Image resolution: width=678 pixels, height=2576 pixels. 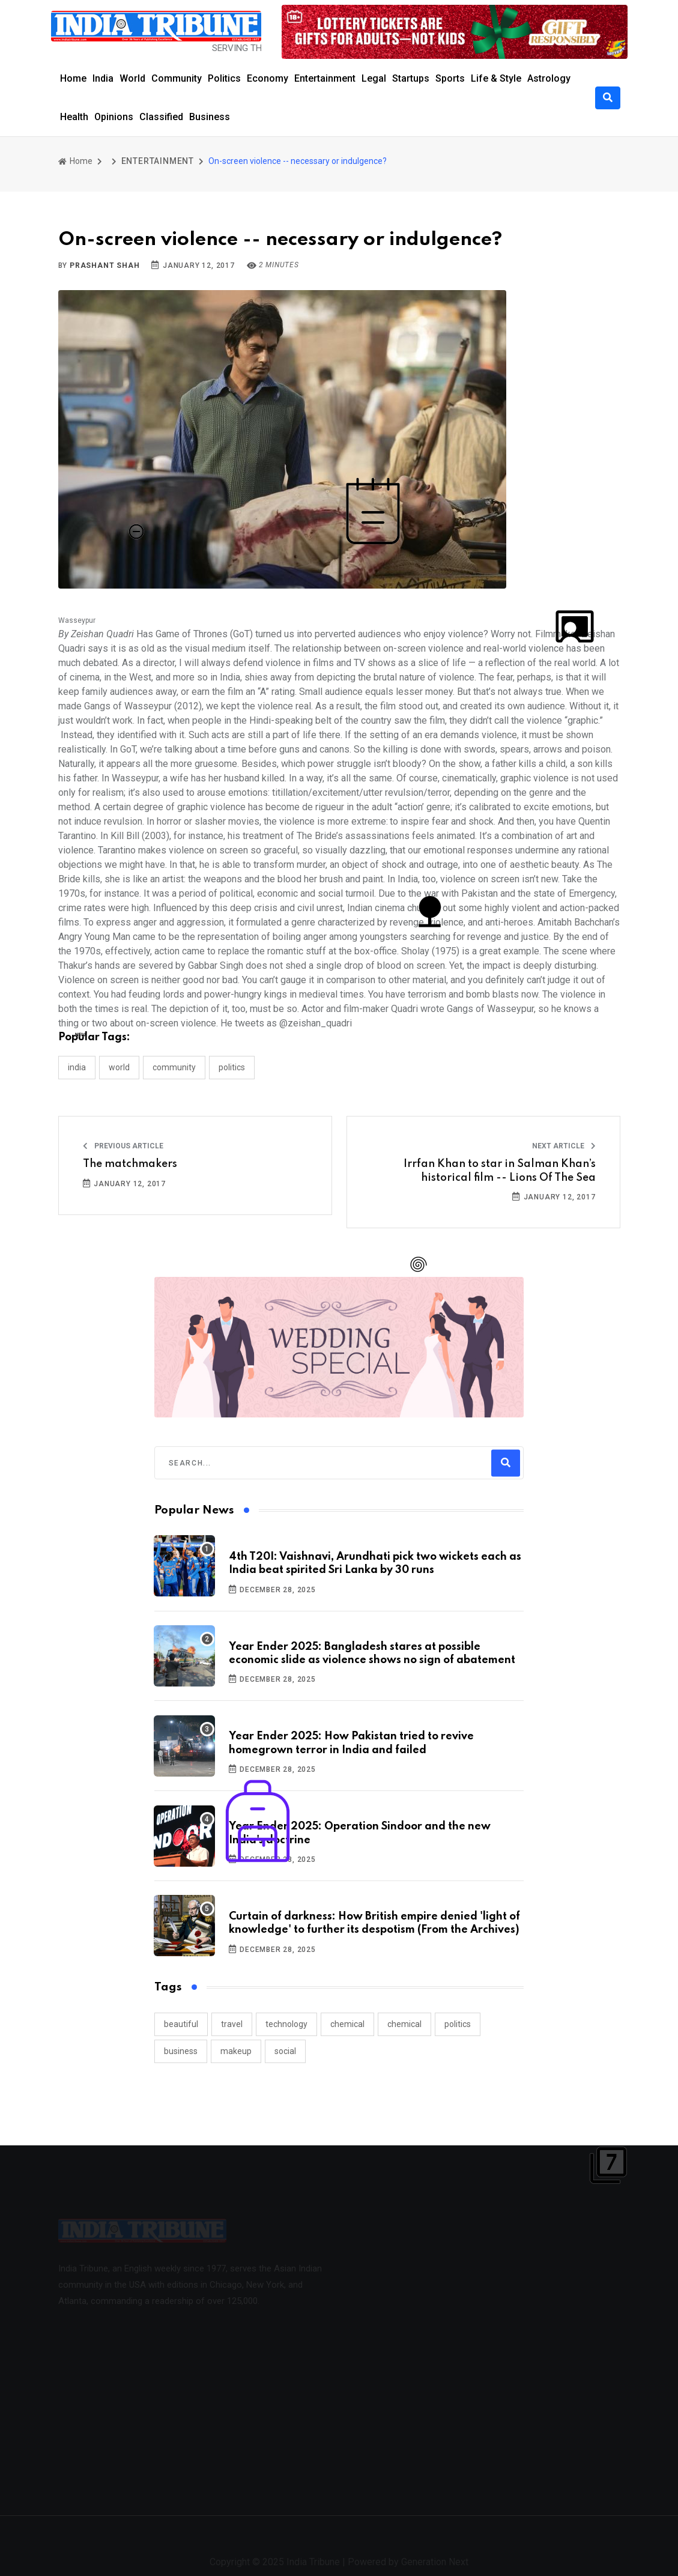 I want to click on access teaching or presentation mode, so click(x=575, y=626).